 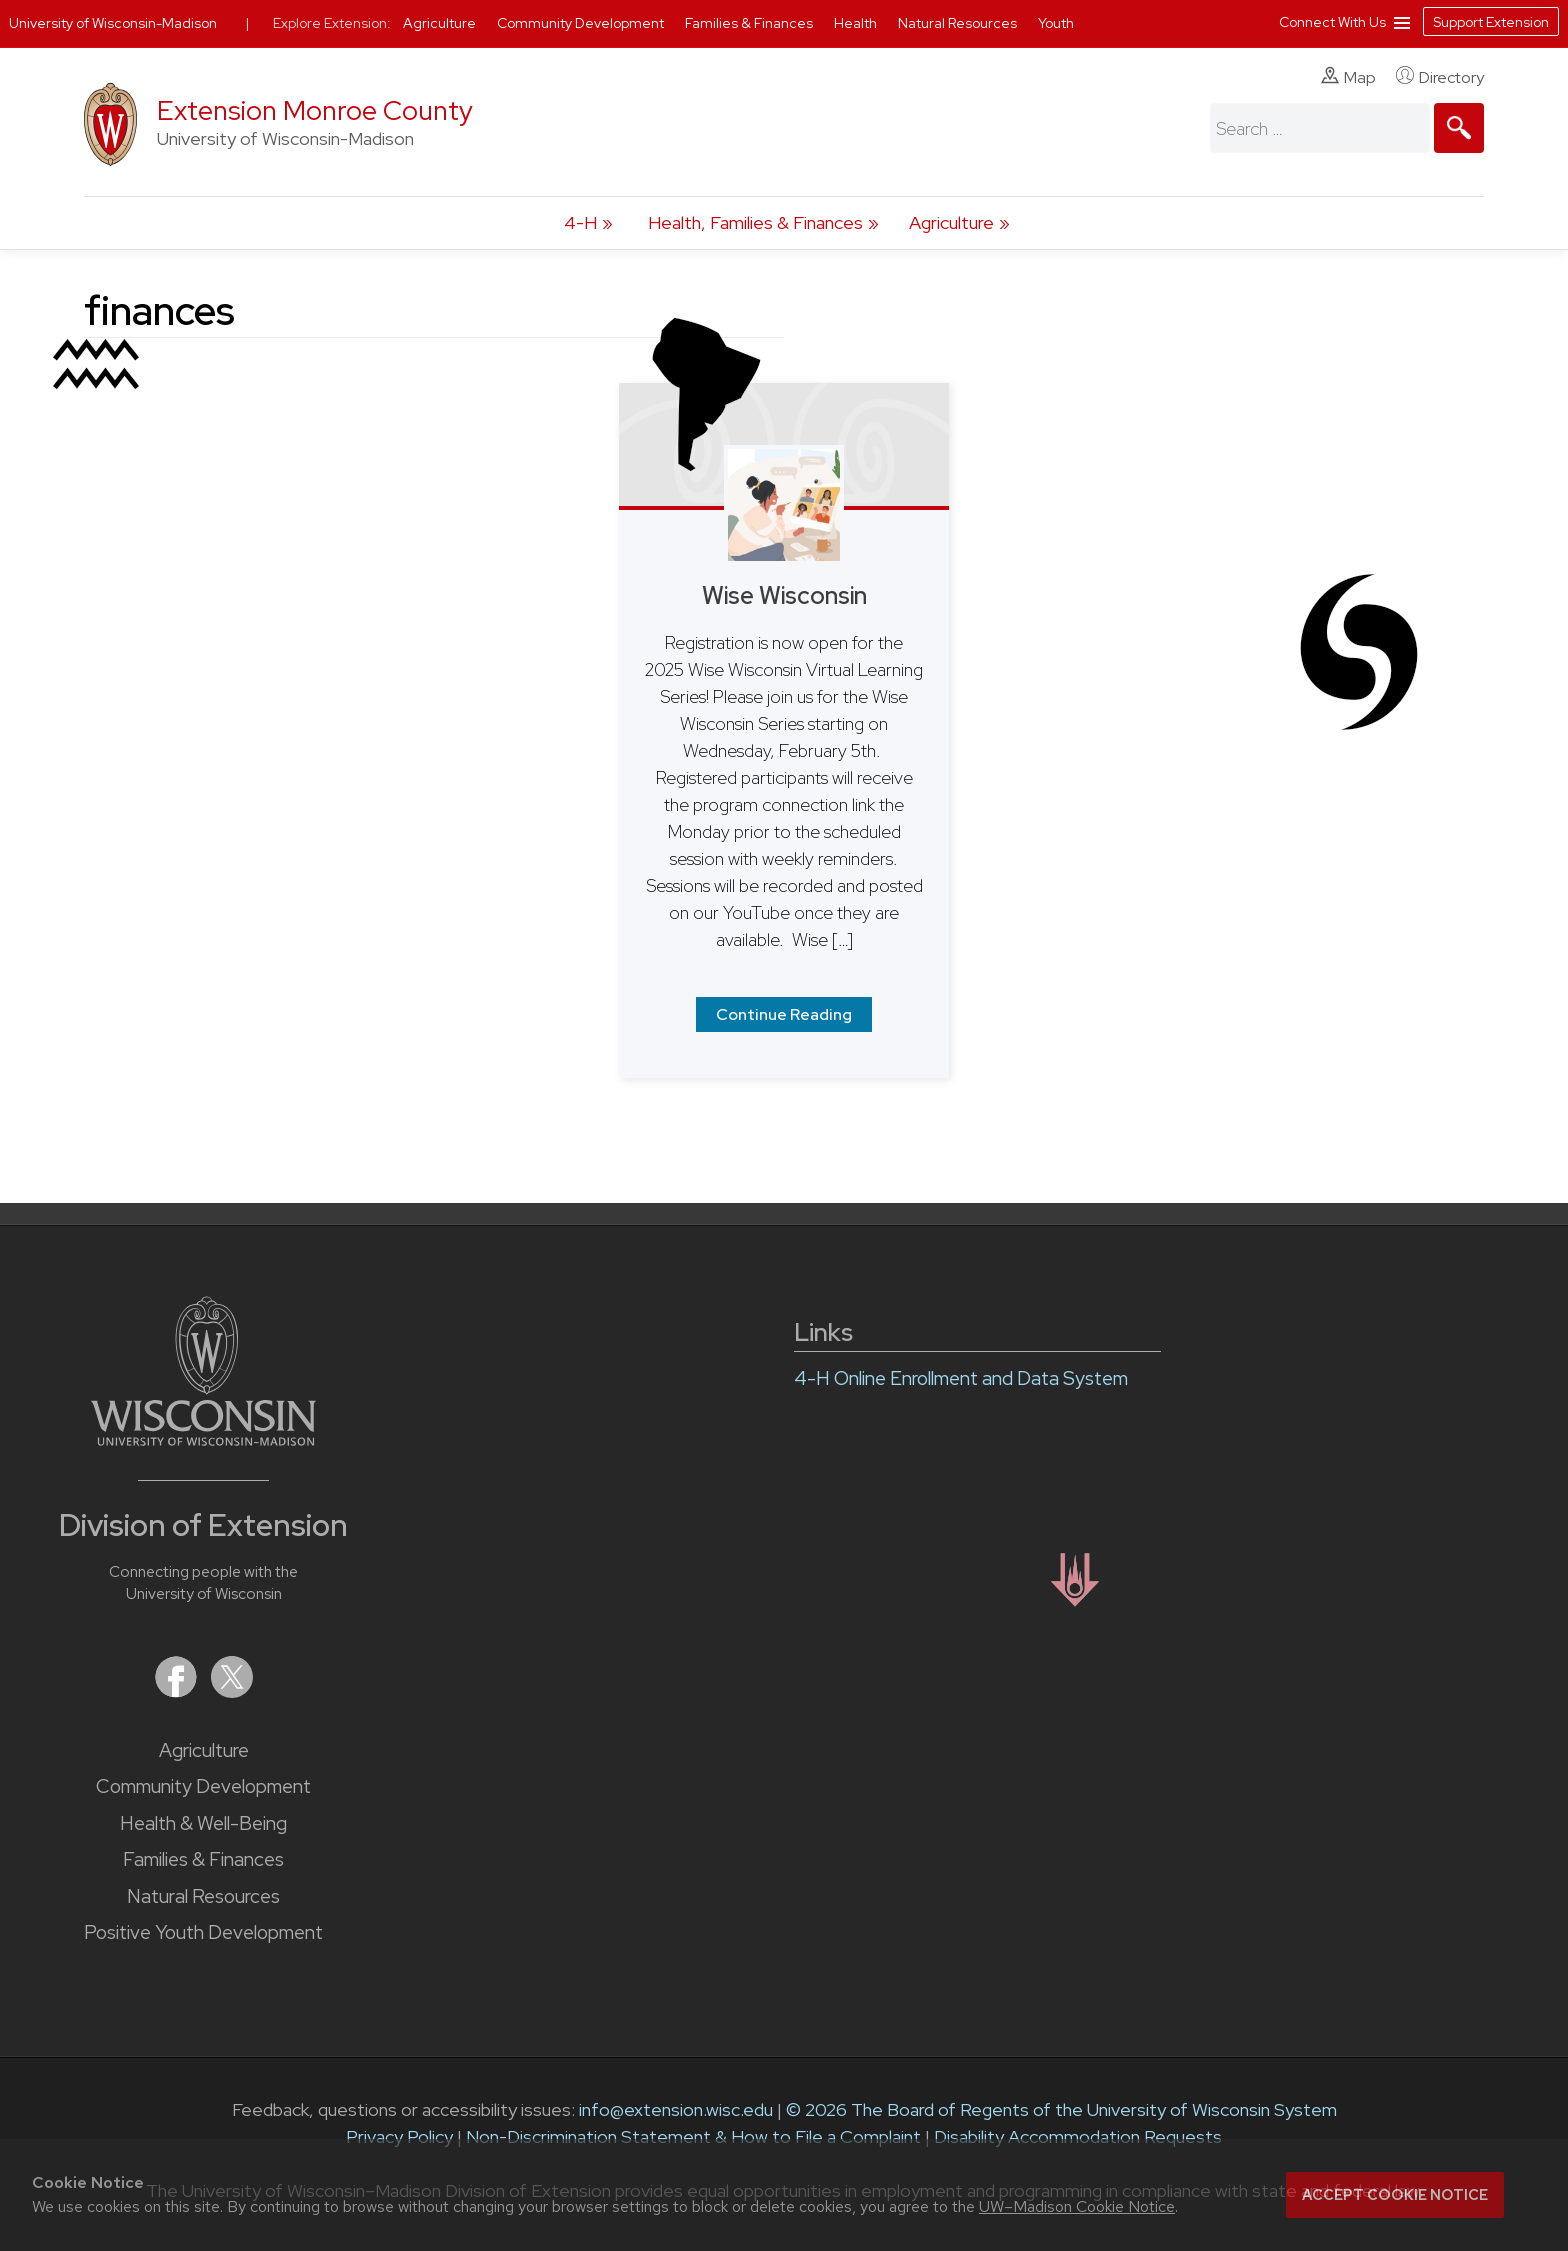 I want to click on represents the aquarius zodiac sign, so click(x=96, y=364).